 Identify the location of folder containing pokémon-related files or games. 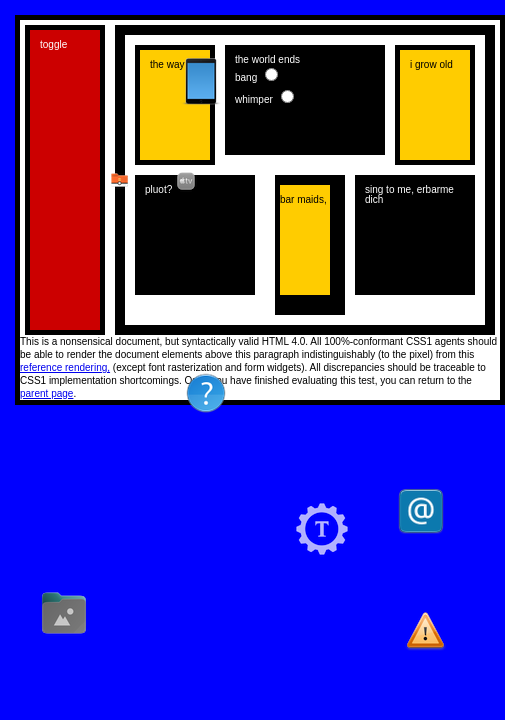
(119, 180).